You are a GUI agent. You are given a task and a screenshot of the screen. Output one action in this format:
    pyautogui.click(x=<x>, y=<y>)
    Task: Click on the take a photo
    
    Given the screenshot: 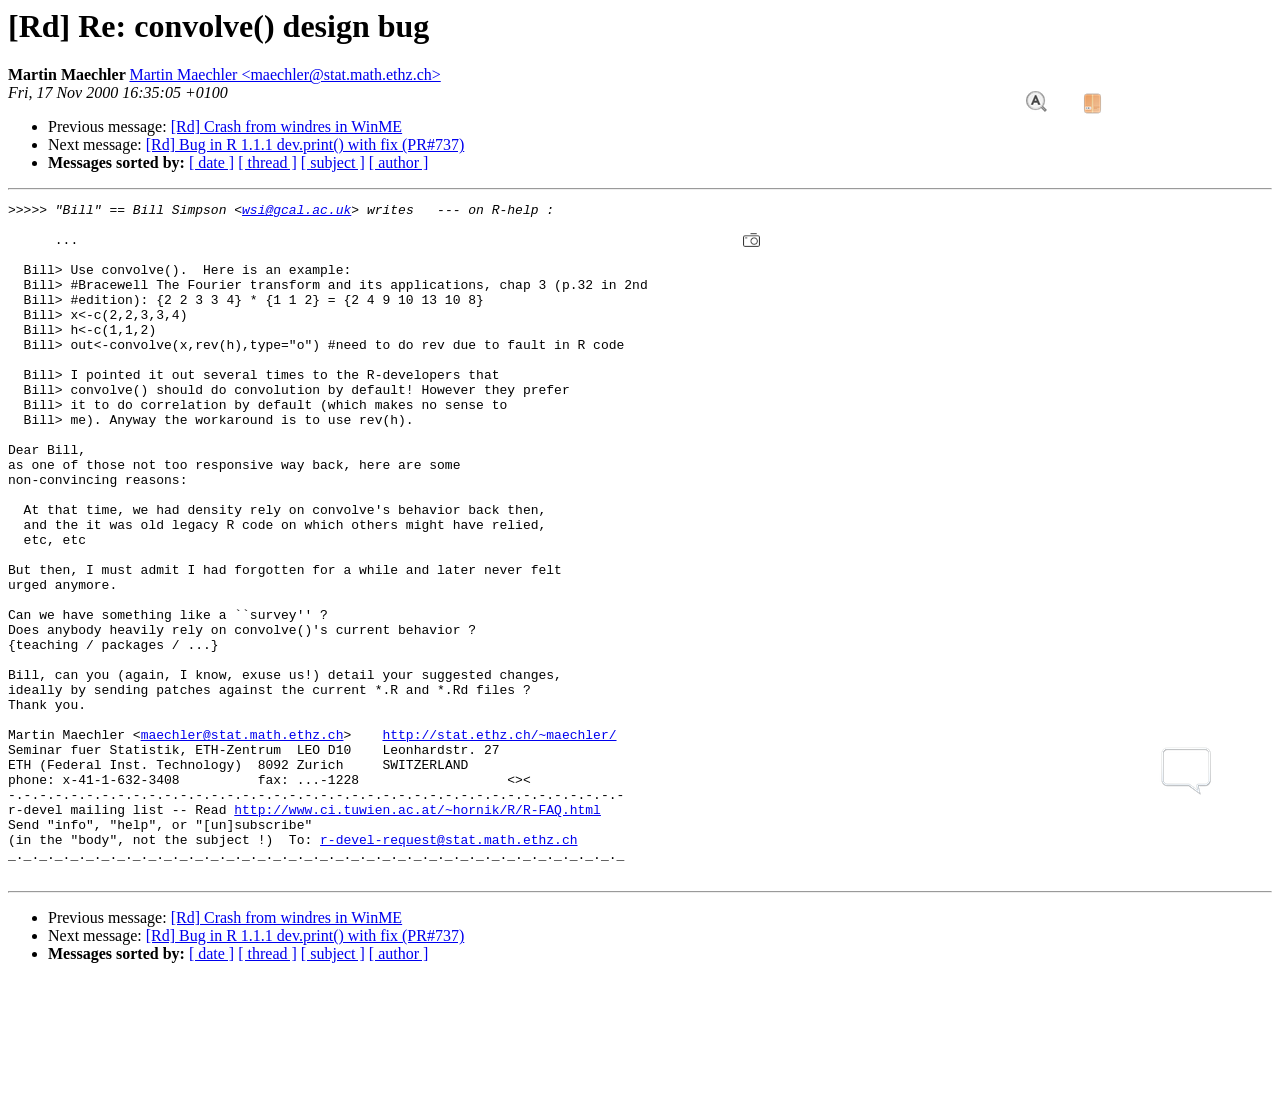 What is the action you would take?
    pyautogui.click(x=751, y=239)
    